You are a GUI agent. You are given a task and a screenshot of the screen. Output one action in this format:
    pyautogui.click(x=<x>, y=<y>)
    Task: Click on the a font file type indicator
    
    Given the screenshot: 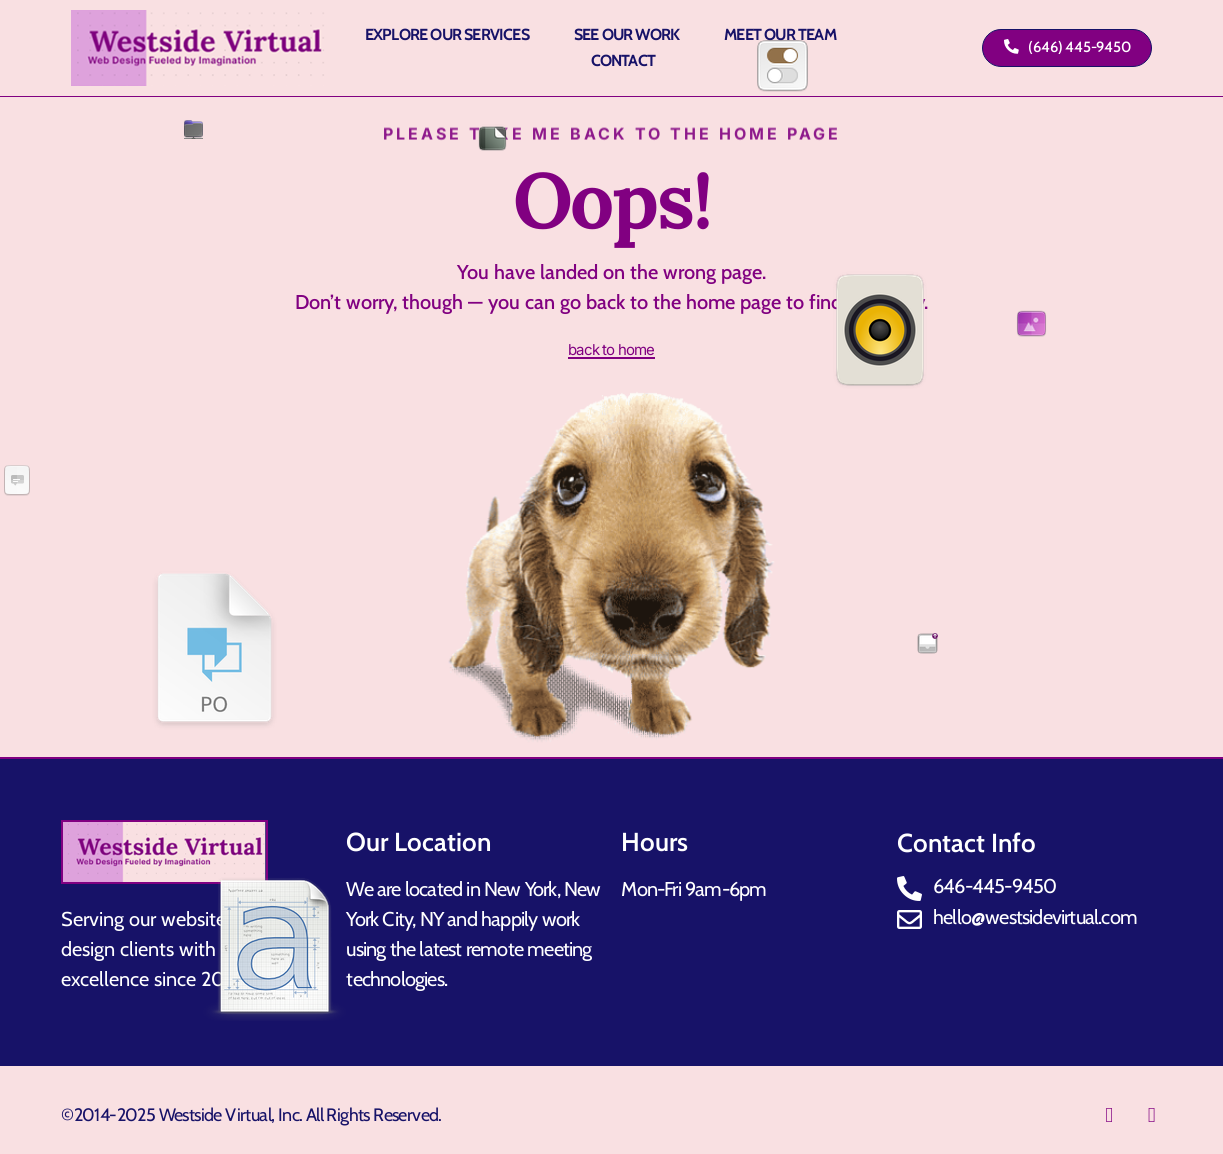 What is the action you would take?
    pyautogui.click(x=277, y=946)
    